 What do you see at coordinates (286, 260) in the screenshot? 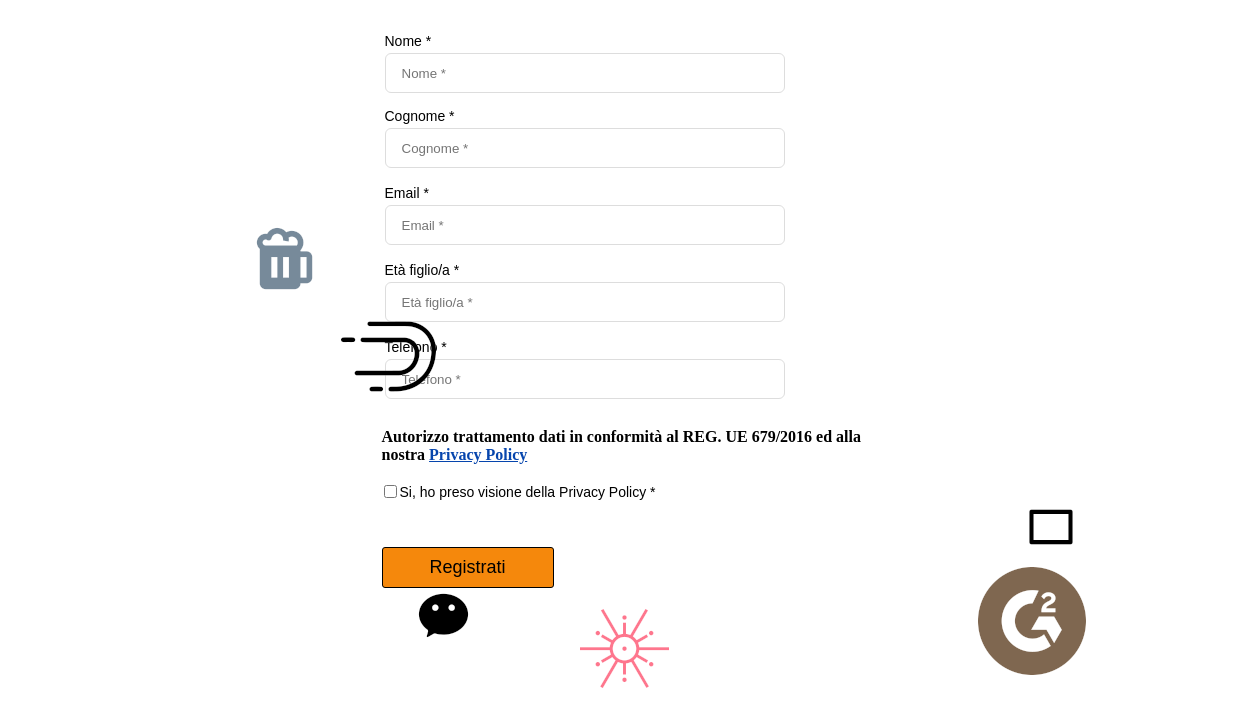
I see `browse nearby bars or breweries` at bounding box center [286, 260].